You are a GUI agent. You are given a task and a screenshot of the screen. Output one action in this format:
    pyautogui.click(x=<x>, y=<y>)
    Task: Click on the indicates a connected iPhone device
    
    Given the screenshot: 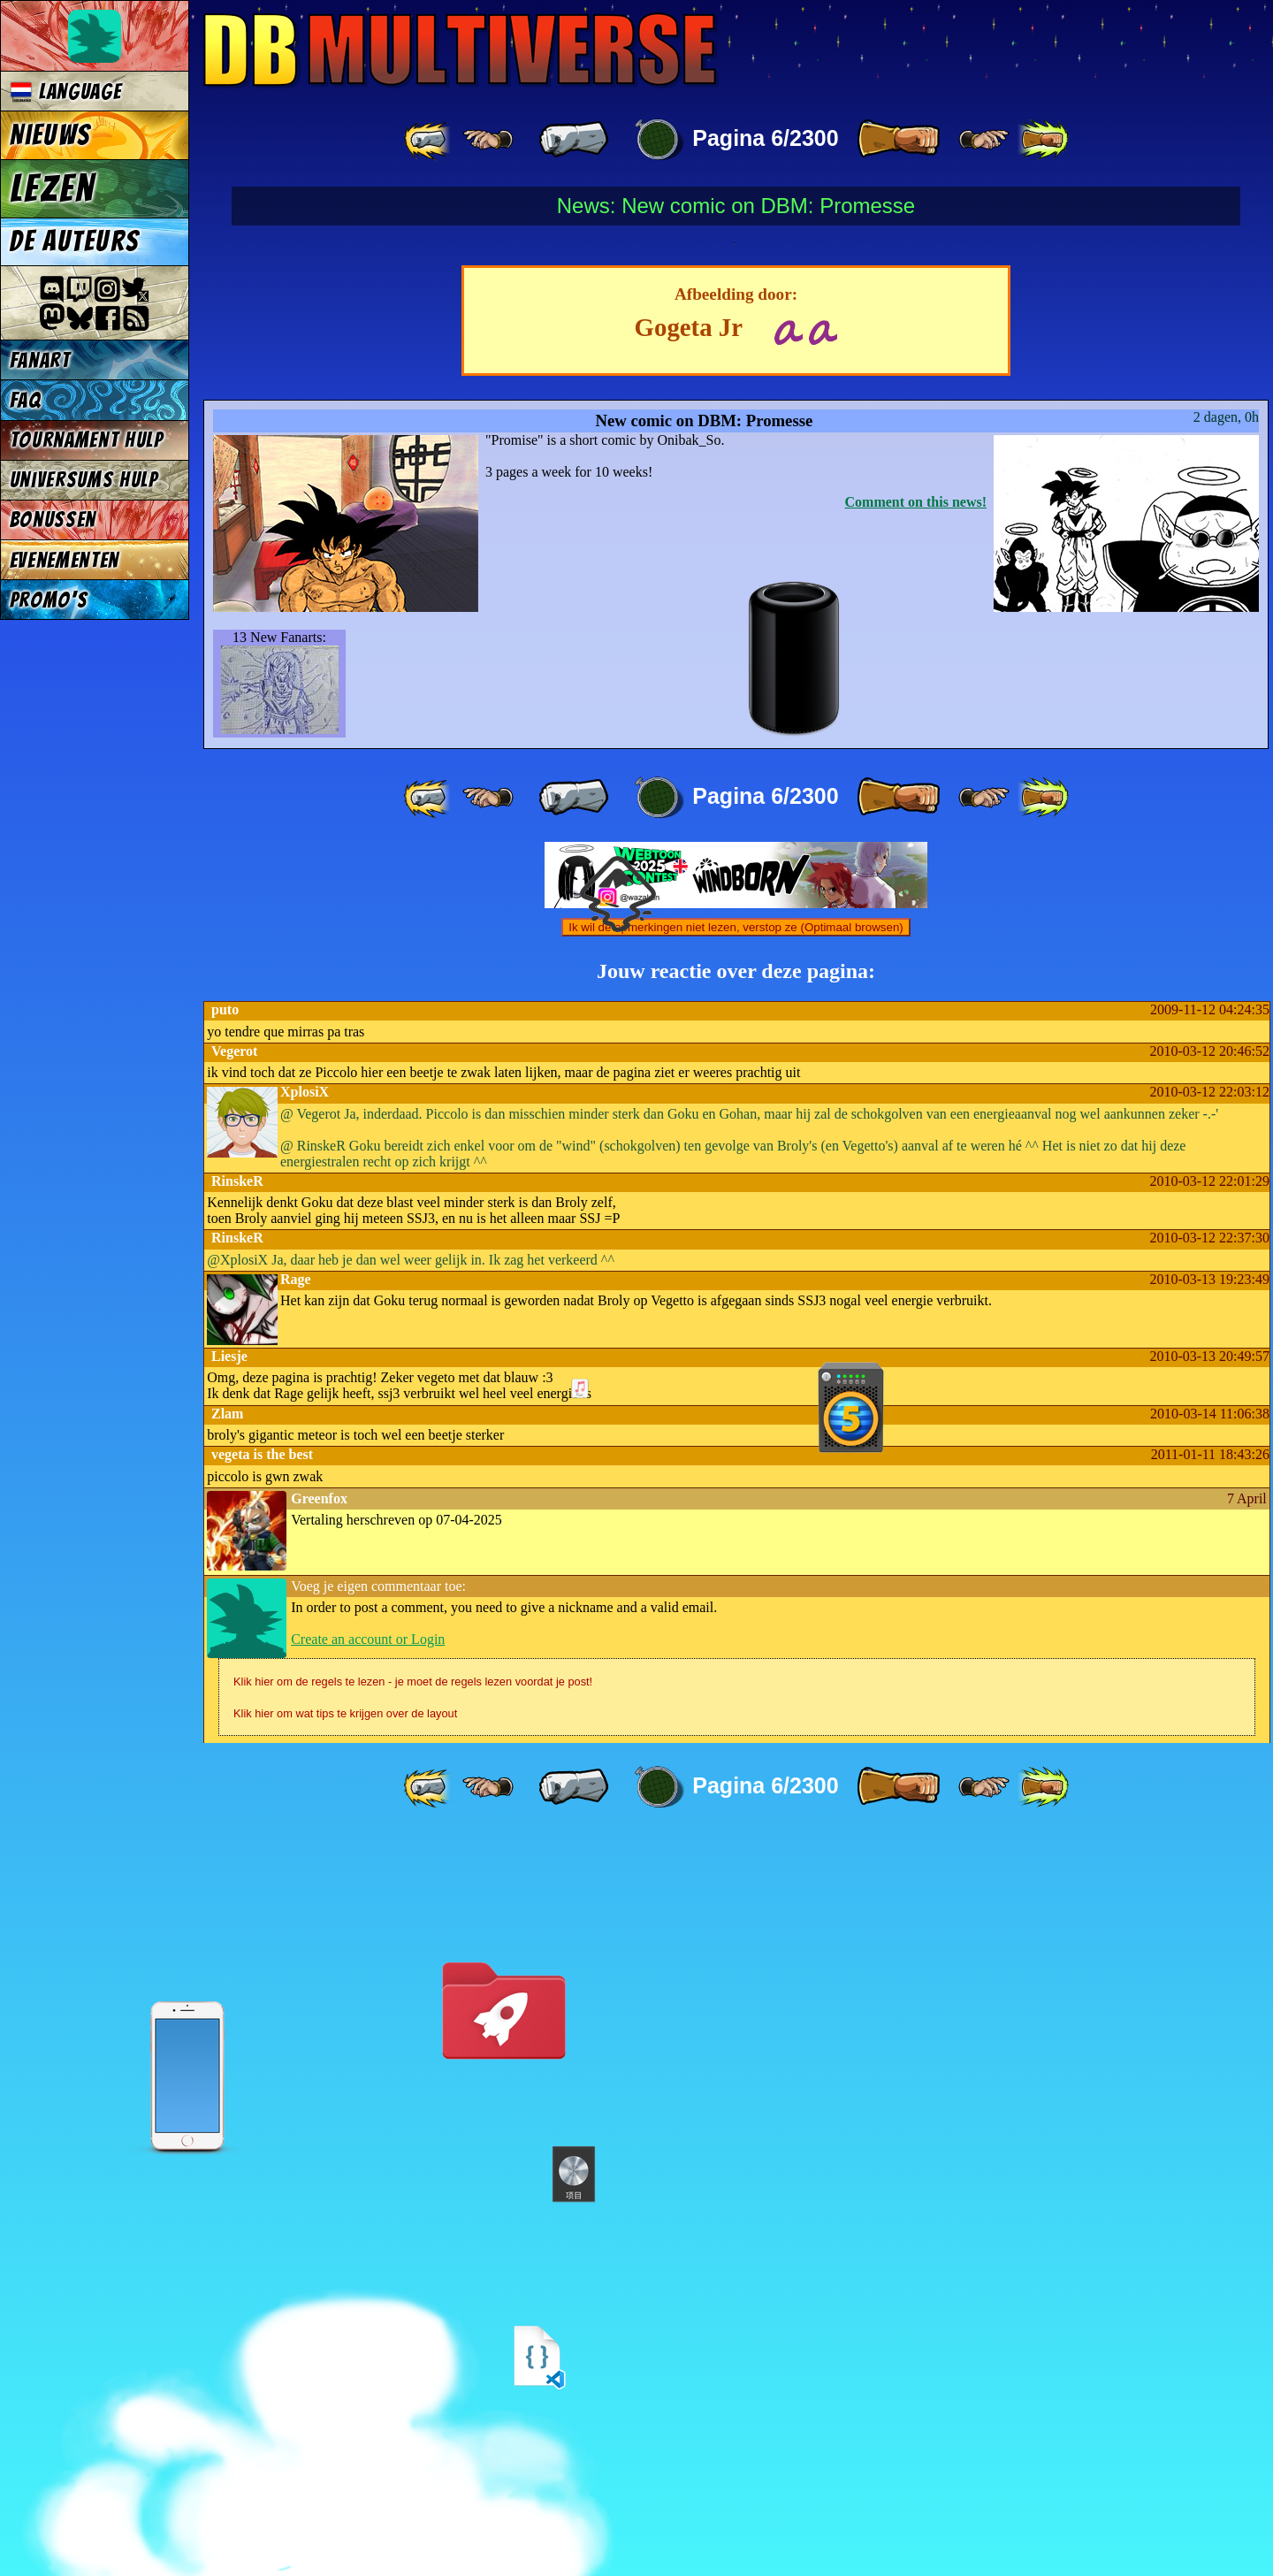 What is the action you would take?
    pyautogui.click(x=187, y=2078)
    